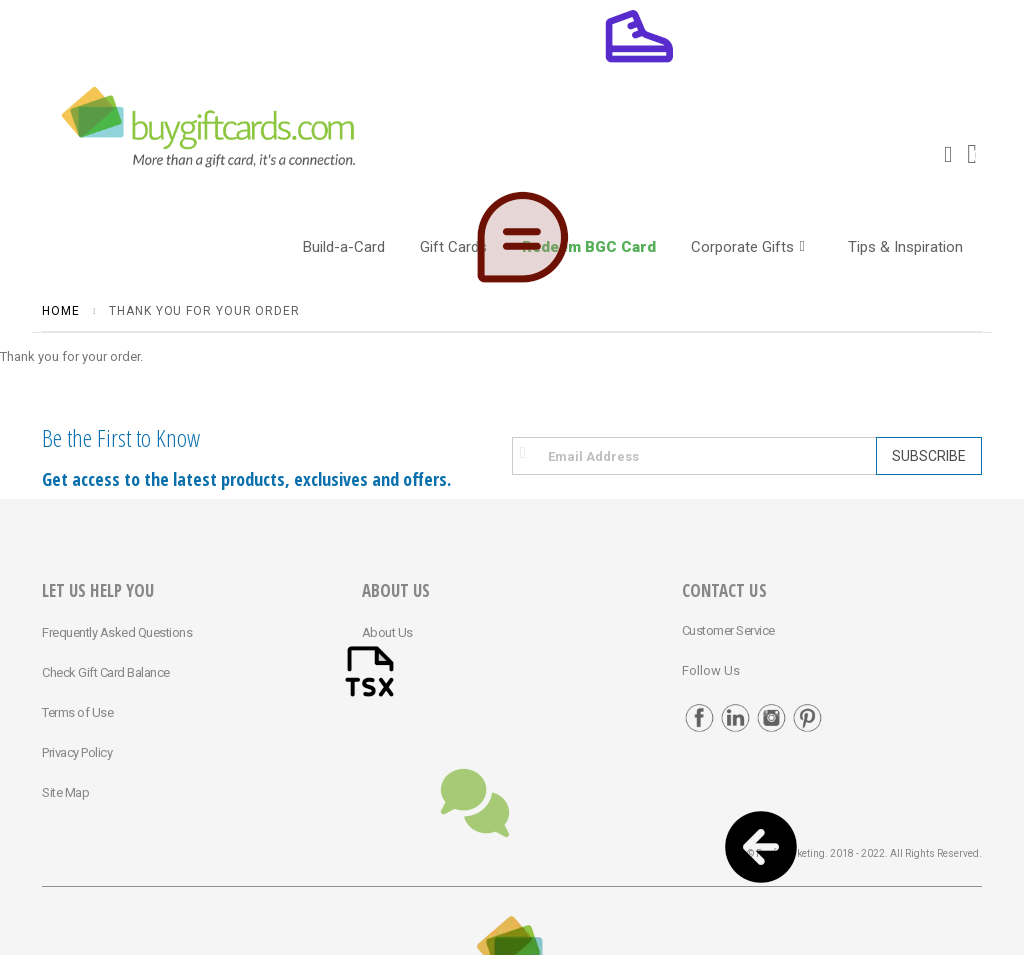 The image size is (1024, 955). Describe the element at coordinates (370, 673) in the screenshot. I see `a TypeScript React component file` at that location.